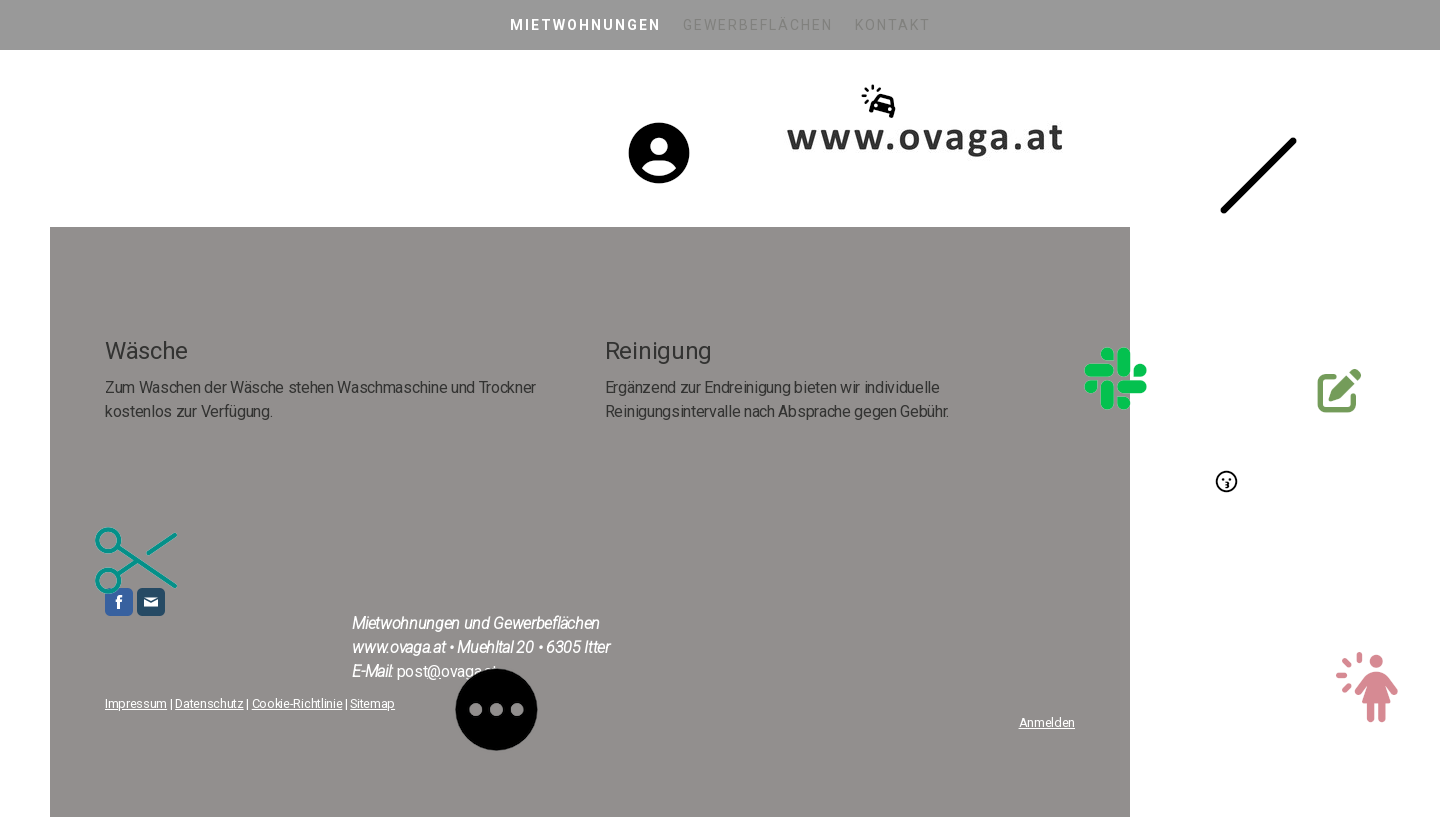 Image resolution: width=1440 pixels, height=817 pixels. What do you see at coordinates (879, 102) in the screenshot?
I see `report a car accident or collision` at bounding box center [879, 102].